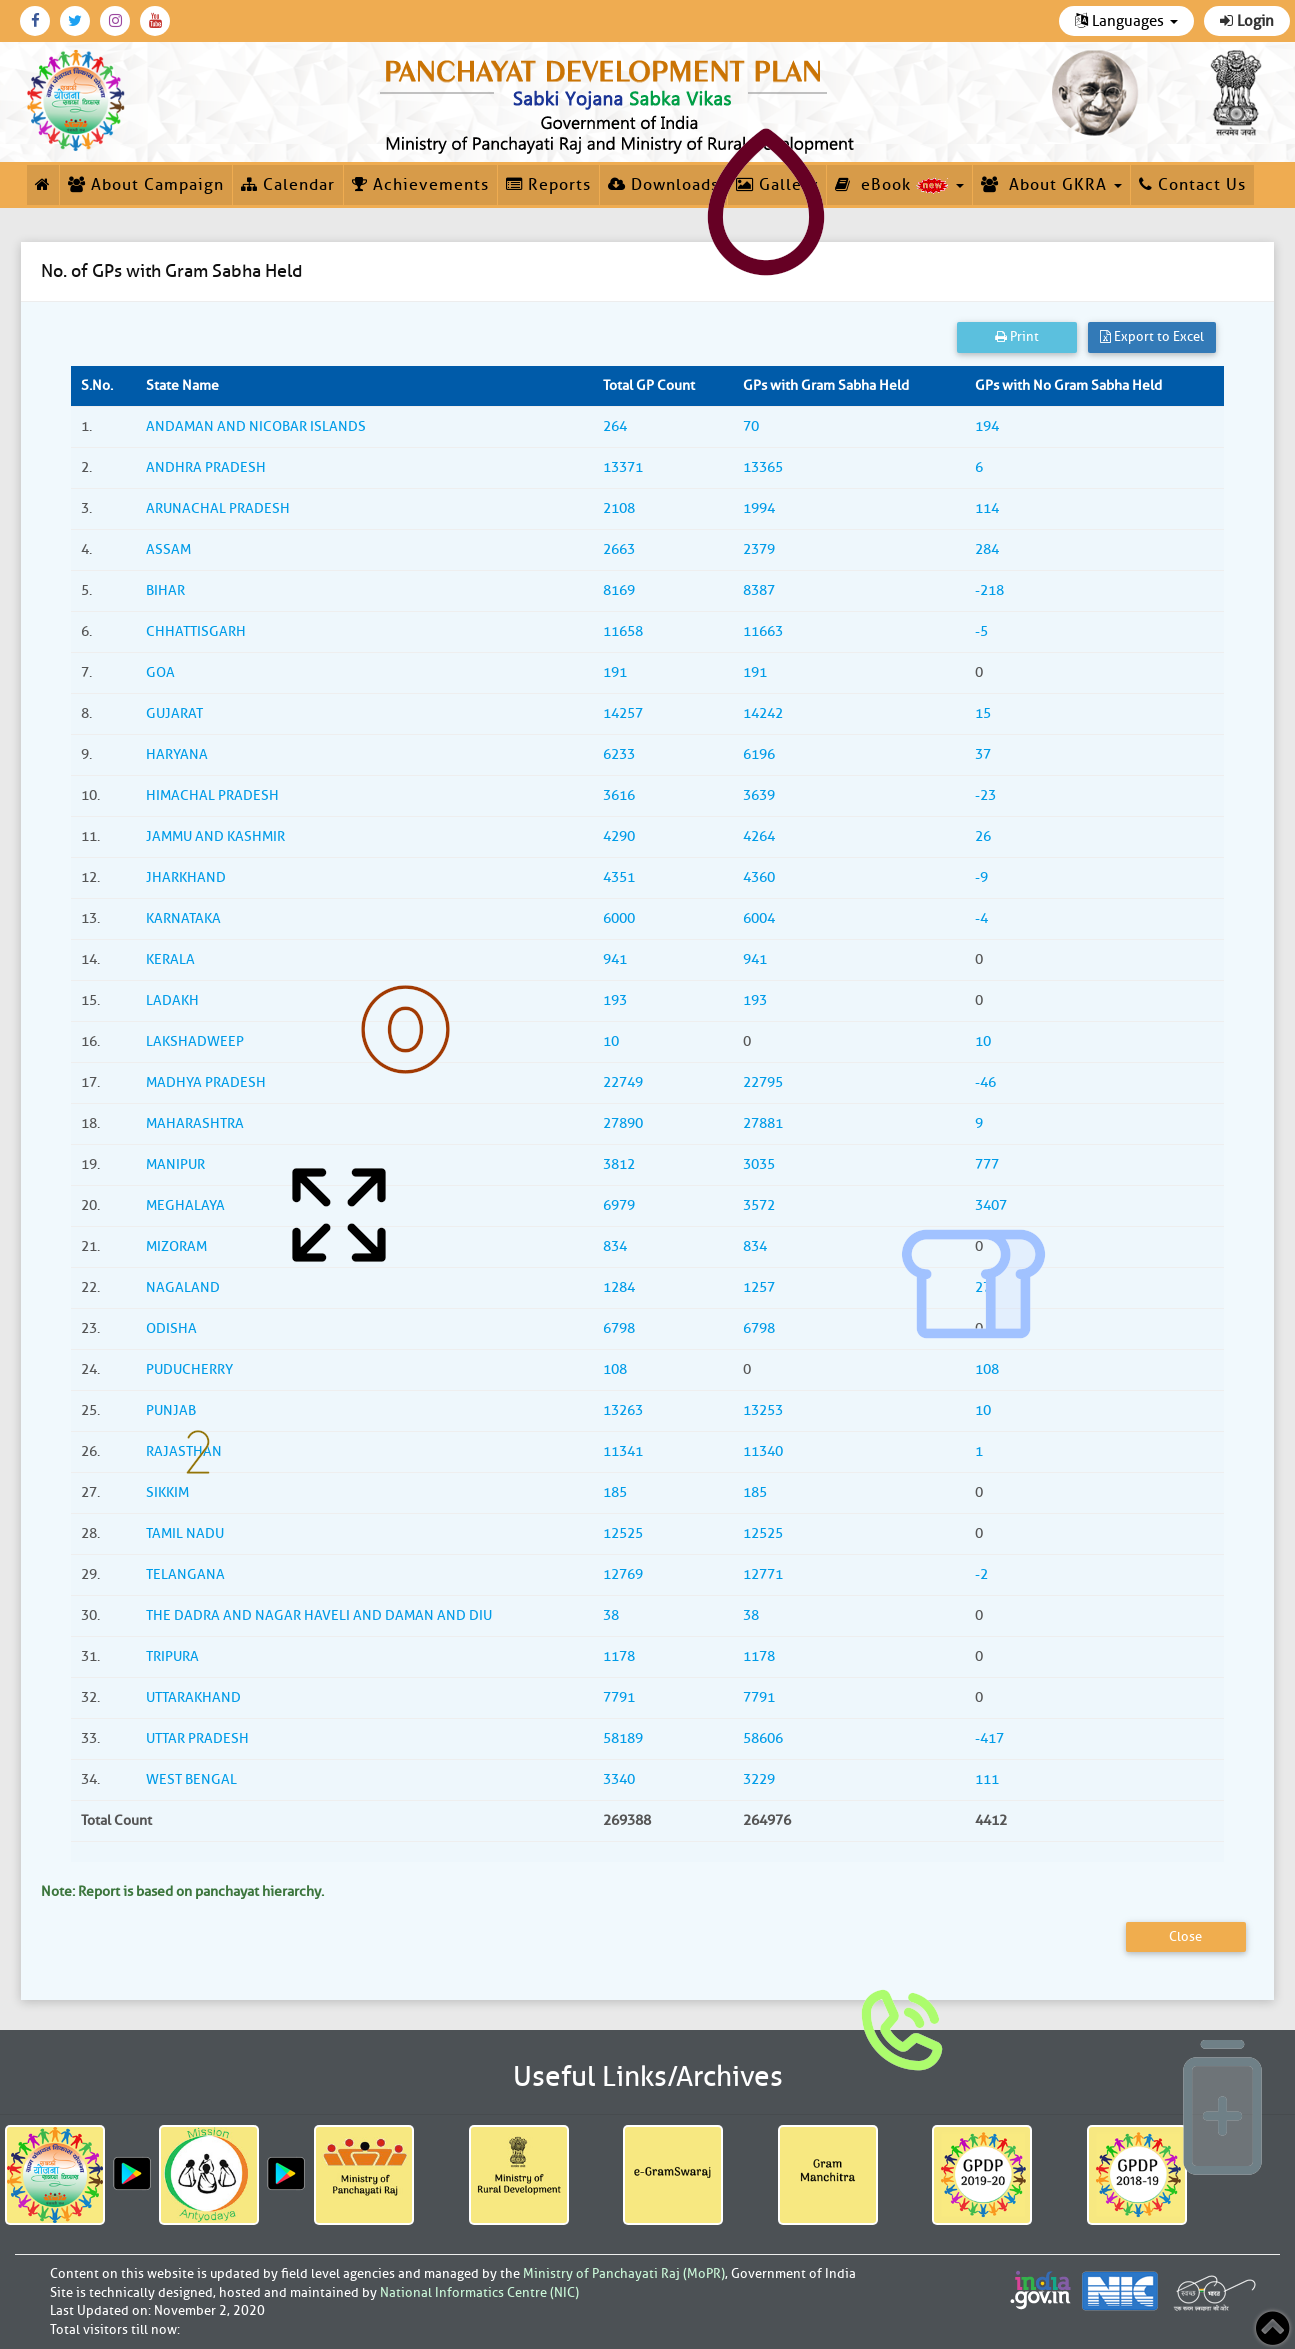 The height and width of the screenshot is (2349, 1295). I want to click on add or enable battery saver mode, so click(1222, 2109).